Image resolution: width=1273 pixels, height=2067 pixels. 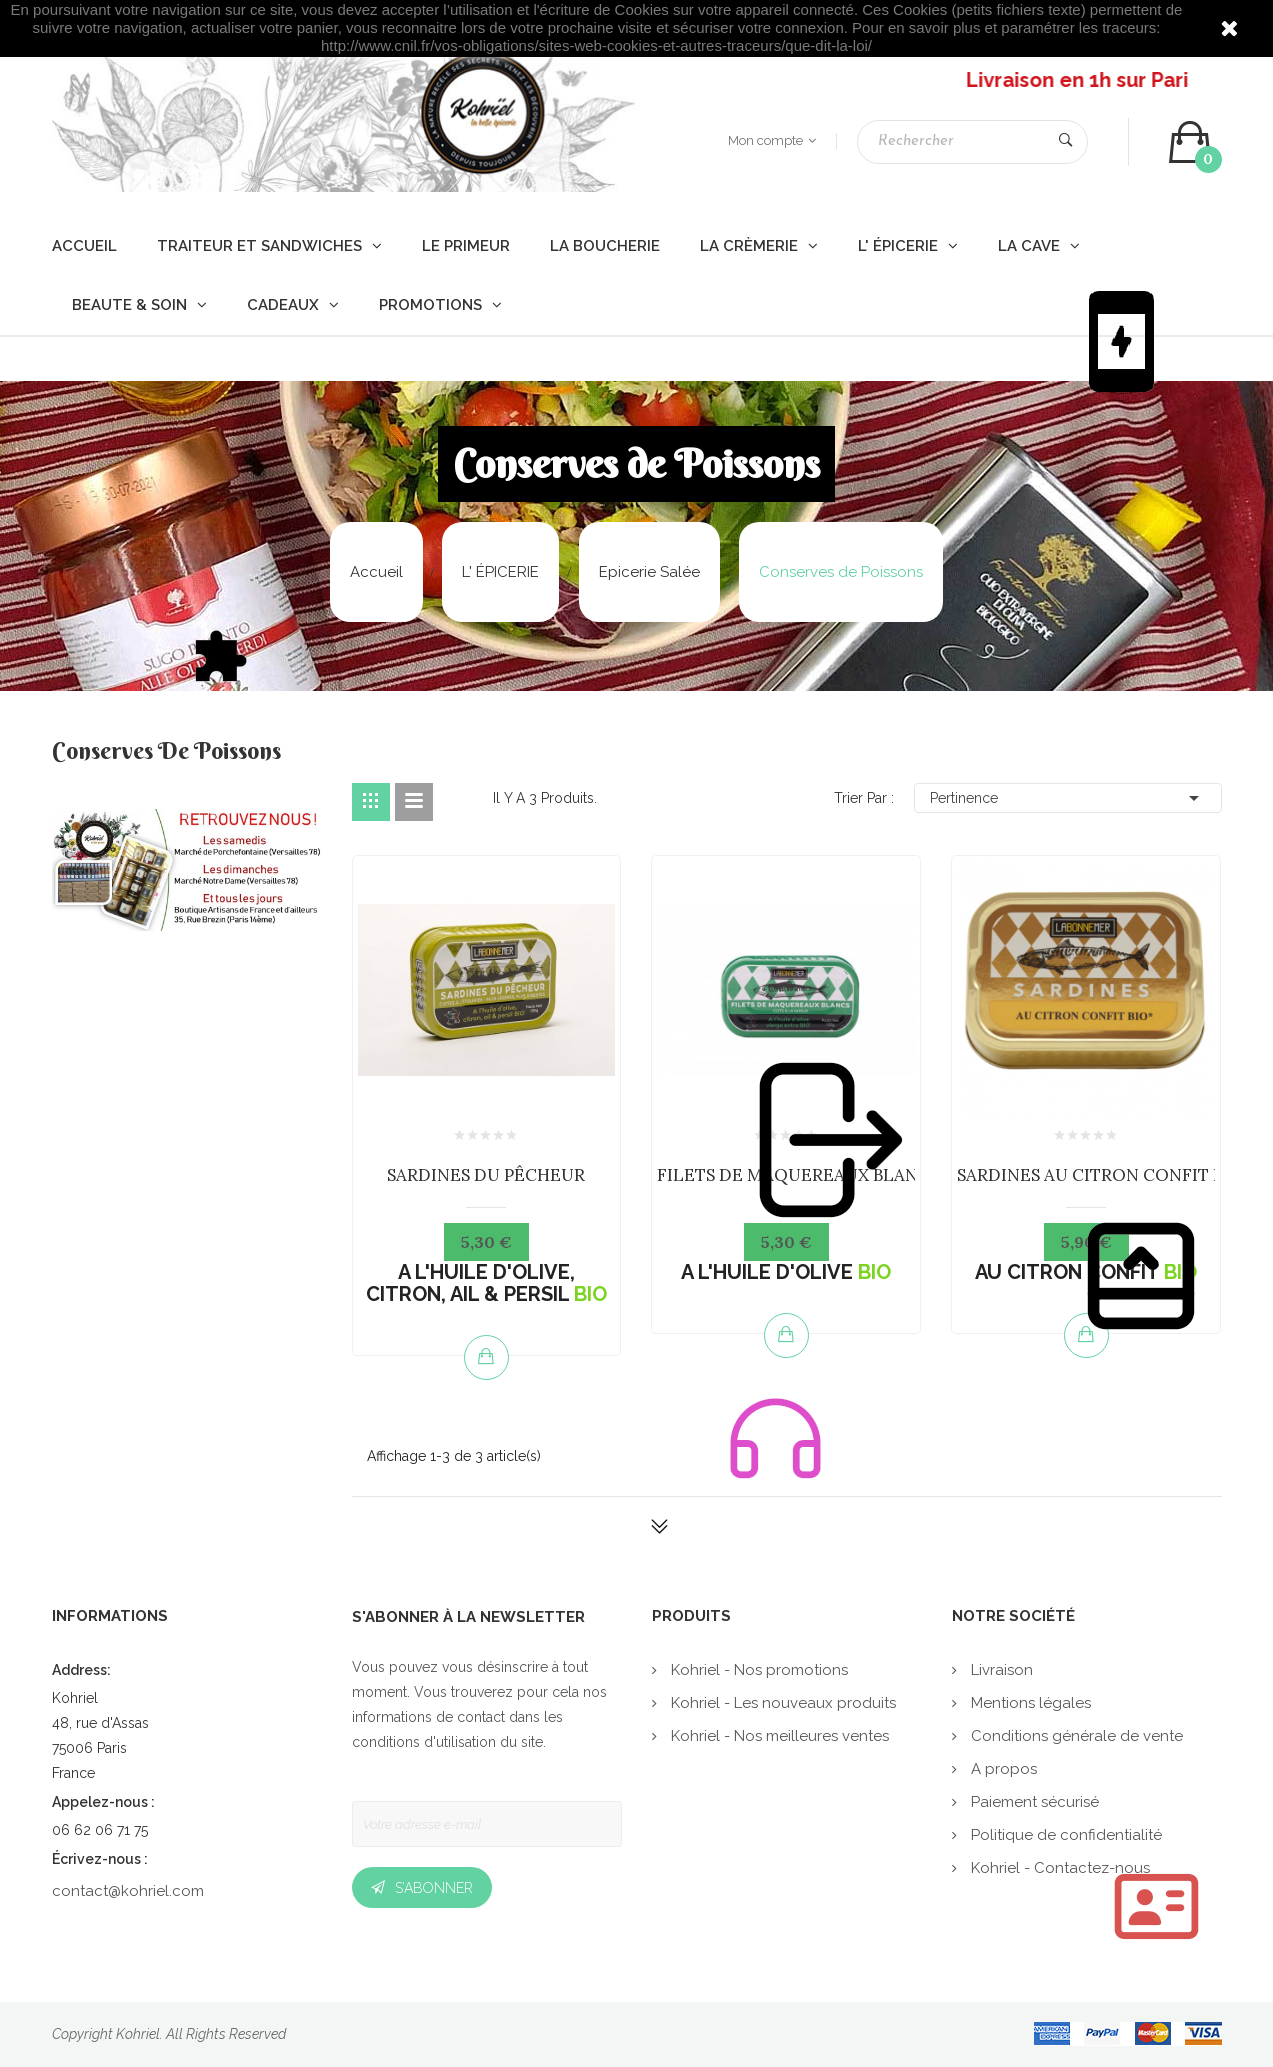 I want to click on view contact card details, so click(x=1156, y=1906).